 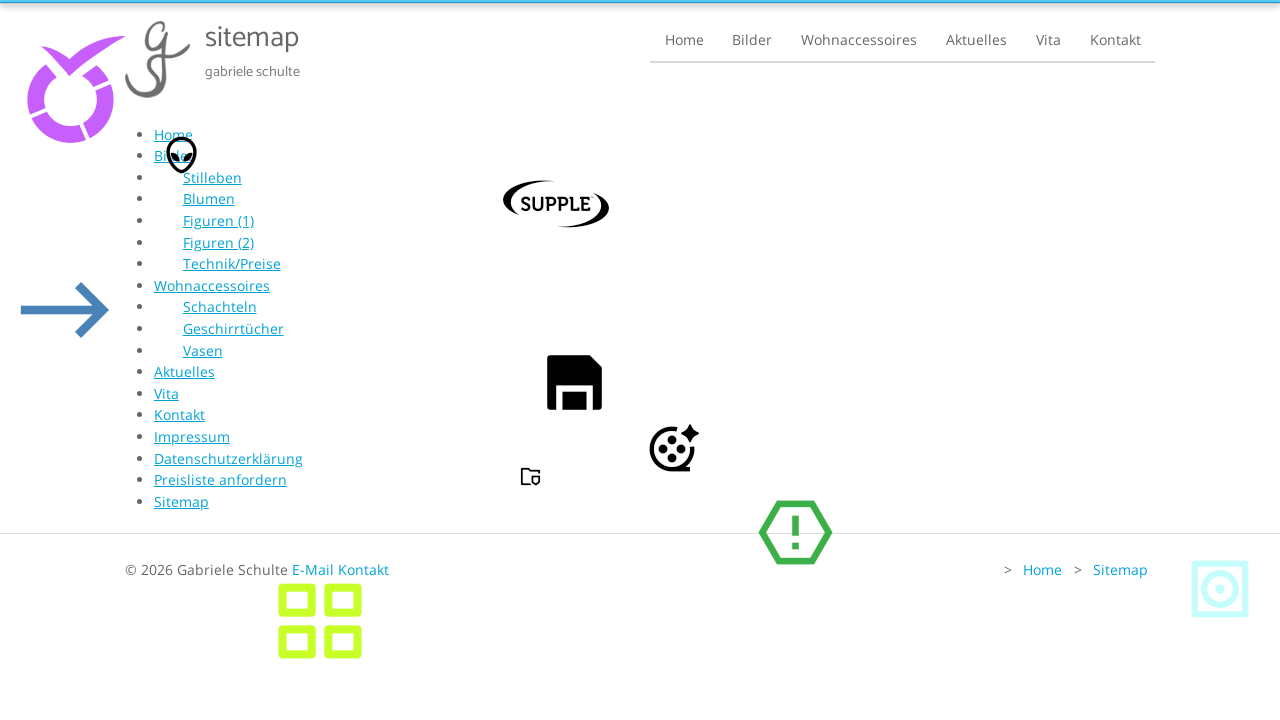 I want to click on save current file or document, so click(x=574, y=382).